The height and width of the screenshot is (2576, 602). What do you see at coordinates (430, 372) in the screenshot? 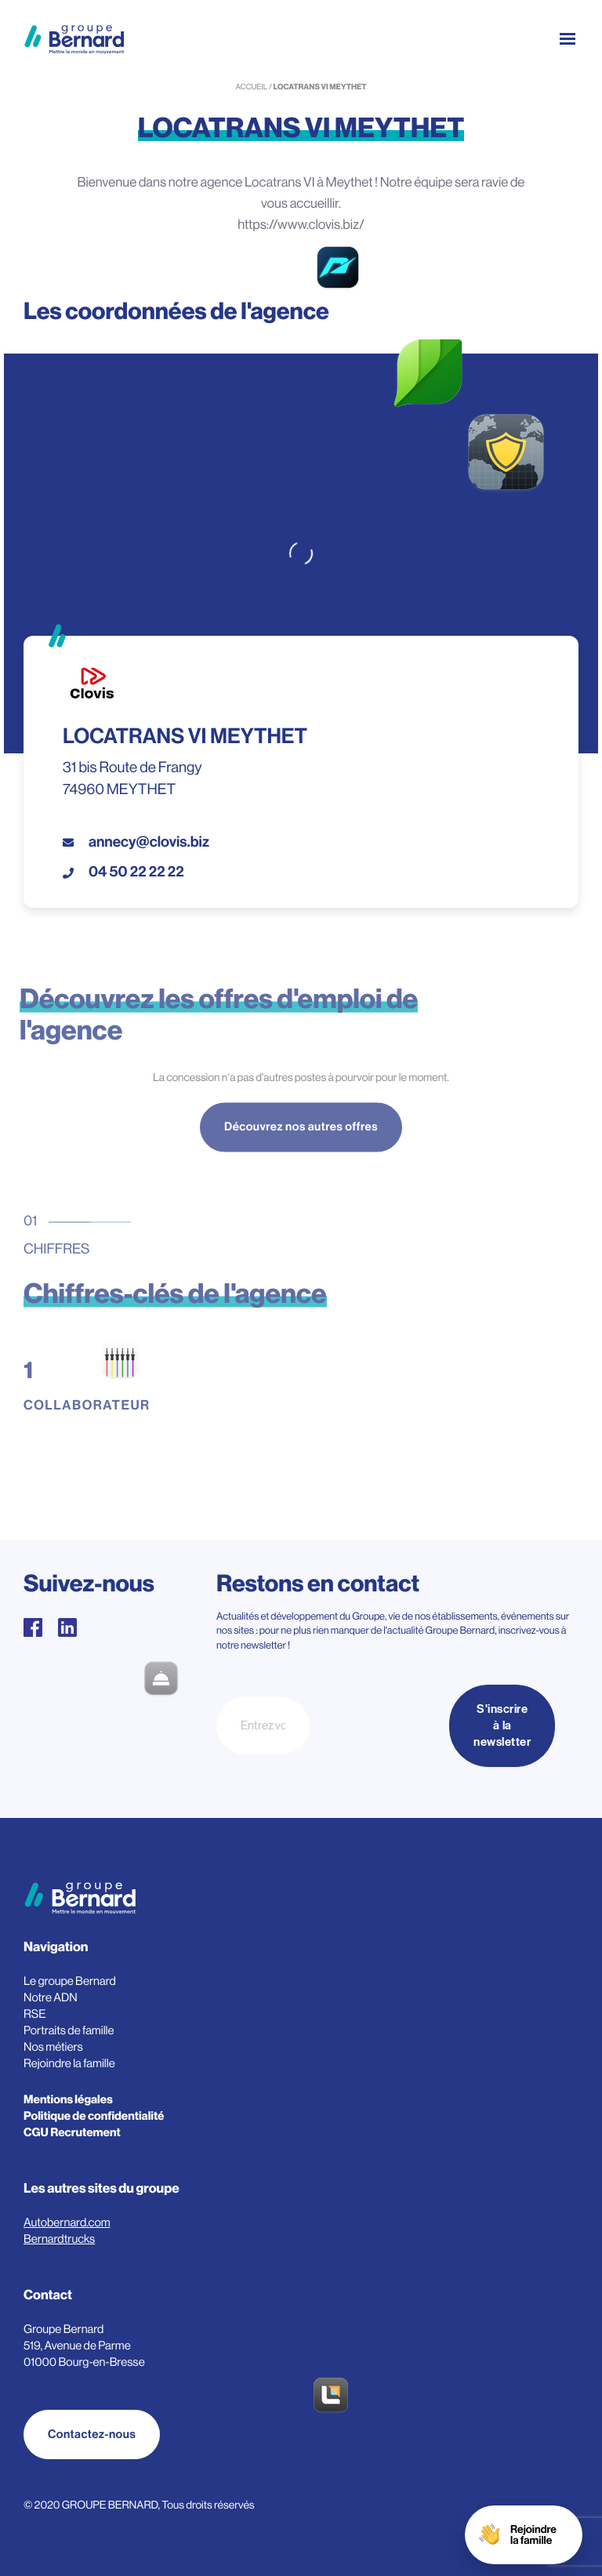
I see `open the sustainability app` at bounding box center [430, 372].